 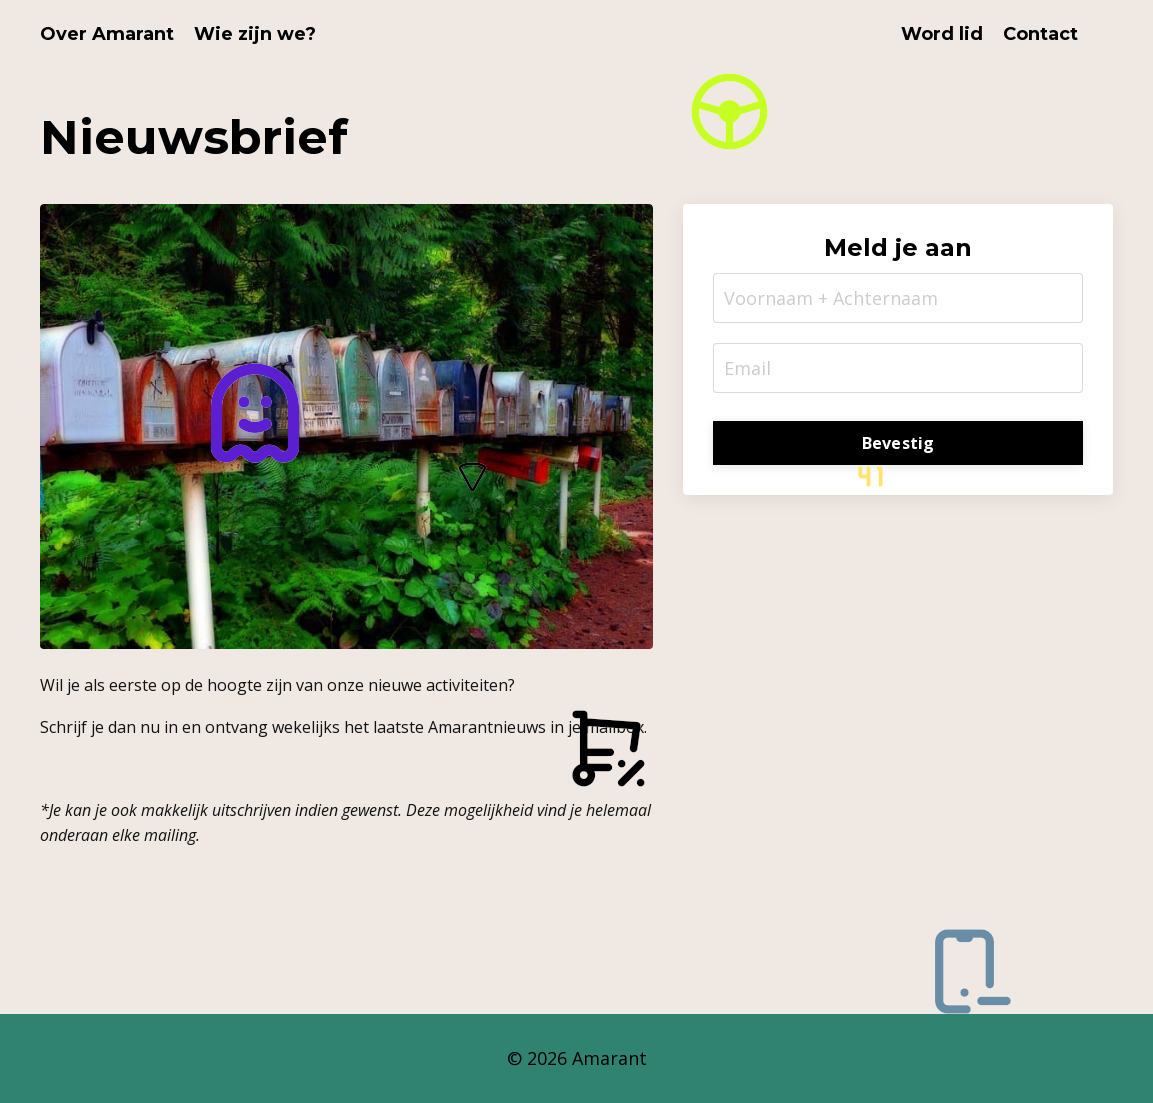 What do you see at coordinates (255, 413) in the screenshot?
I see `enable ghost mode or incognito browsing` at bounding box center [255, 413].